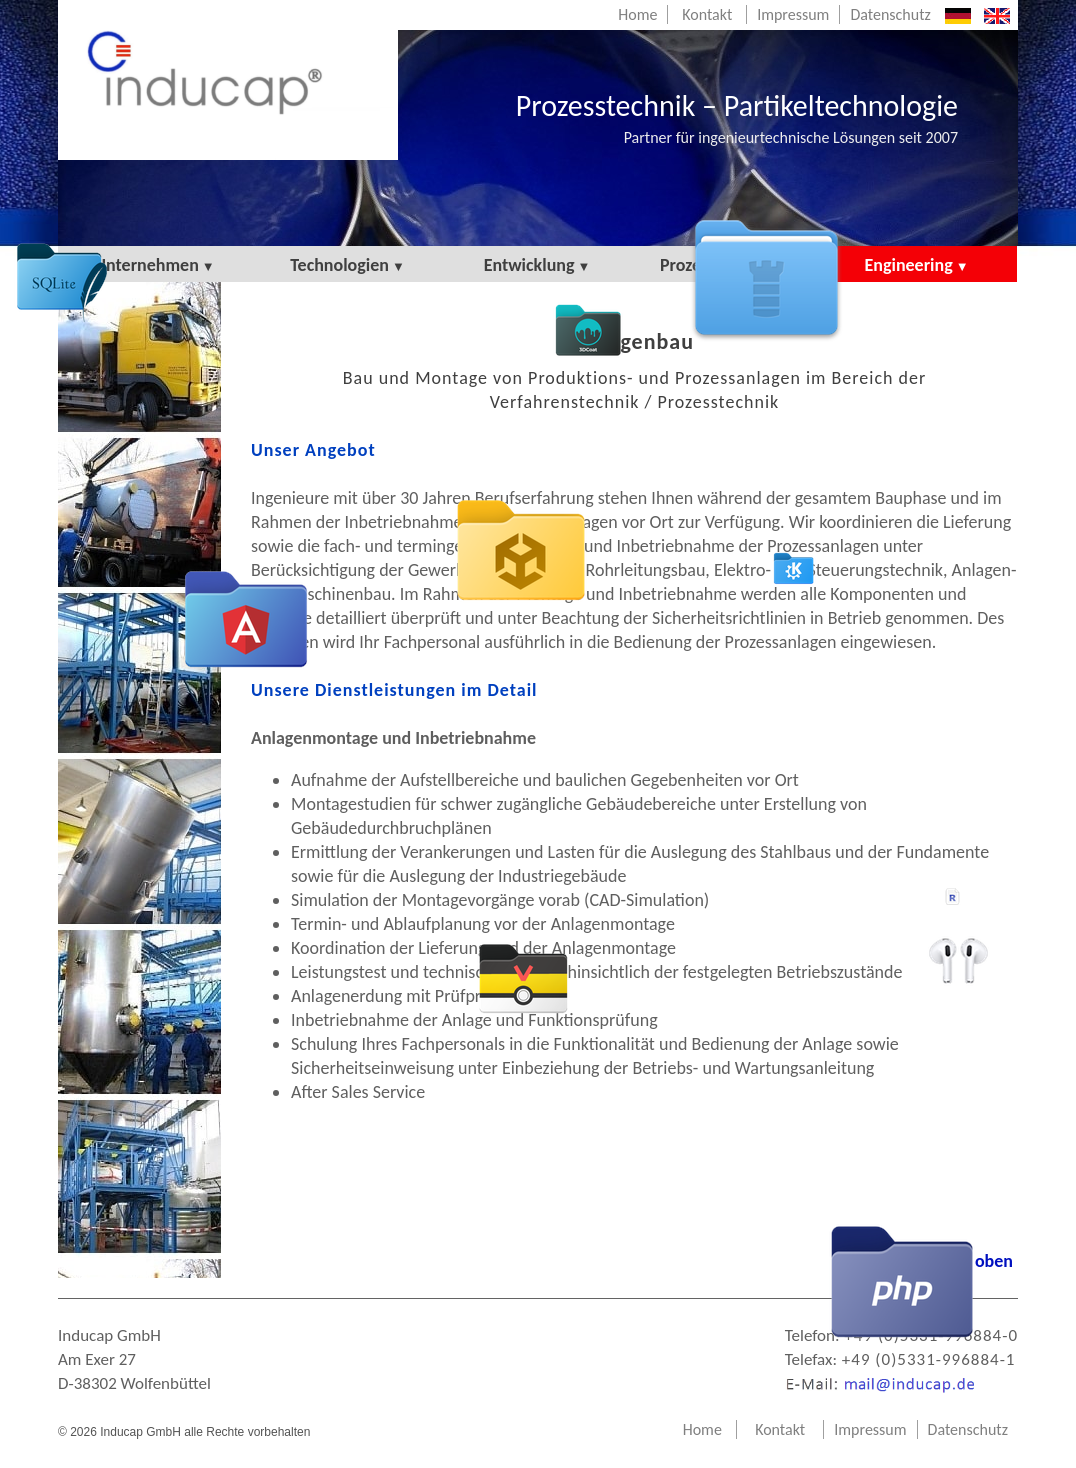  What do you see at coordinates (588, 332) in the screenshot?
I see `open 3D Coat project files folder` at bounding box center [588, 332].